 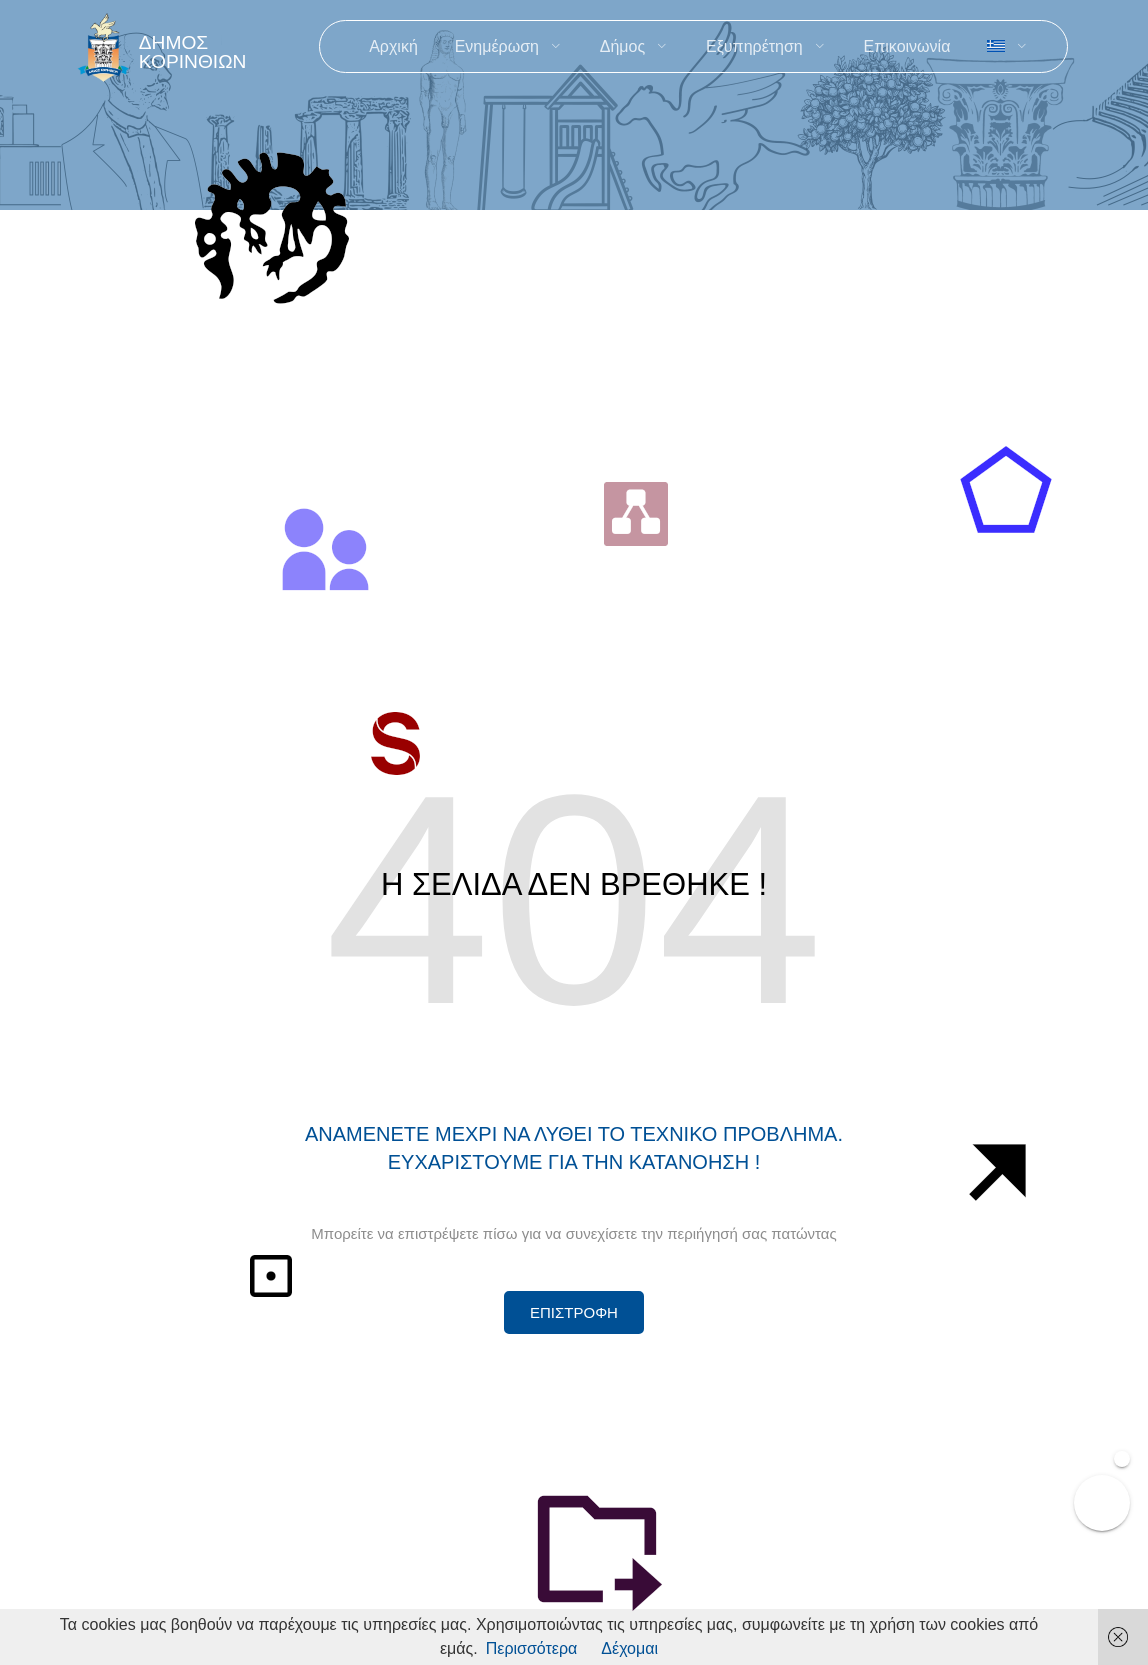 What do you see at coordinates (997, 1172) in the screenshot?
I see `open link in new tab or window` at bounding box center [997, 1172].